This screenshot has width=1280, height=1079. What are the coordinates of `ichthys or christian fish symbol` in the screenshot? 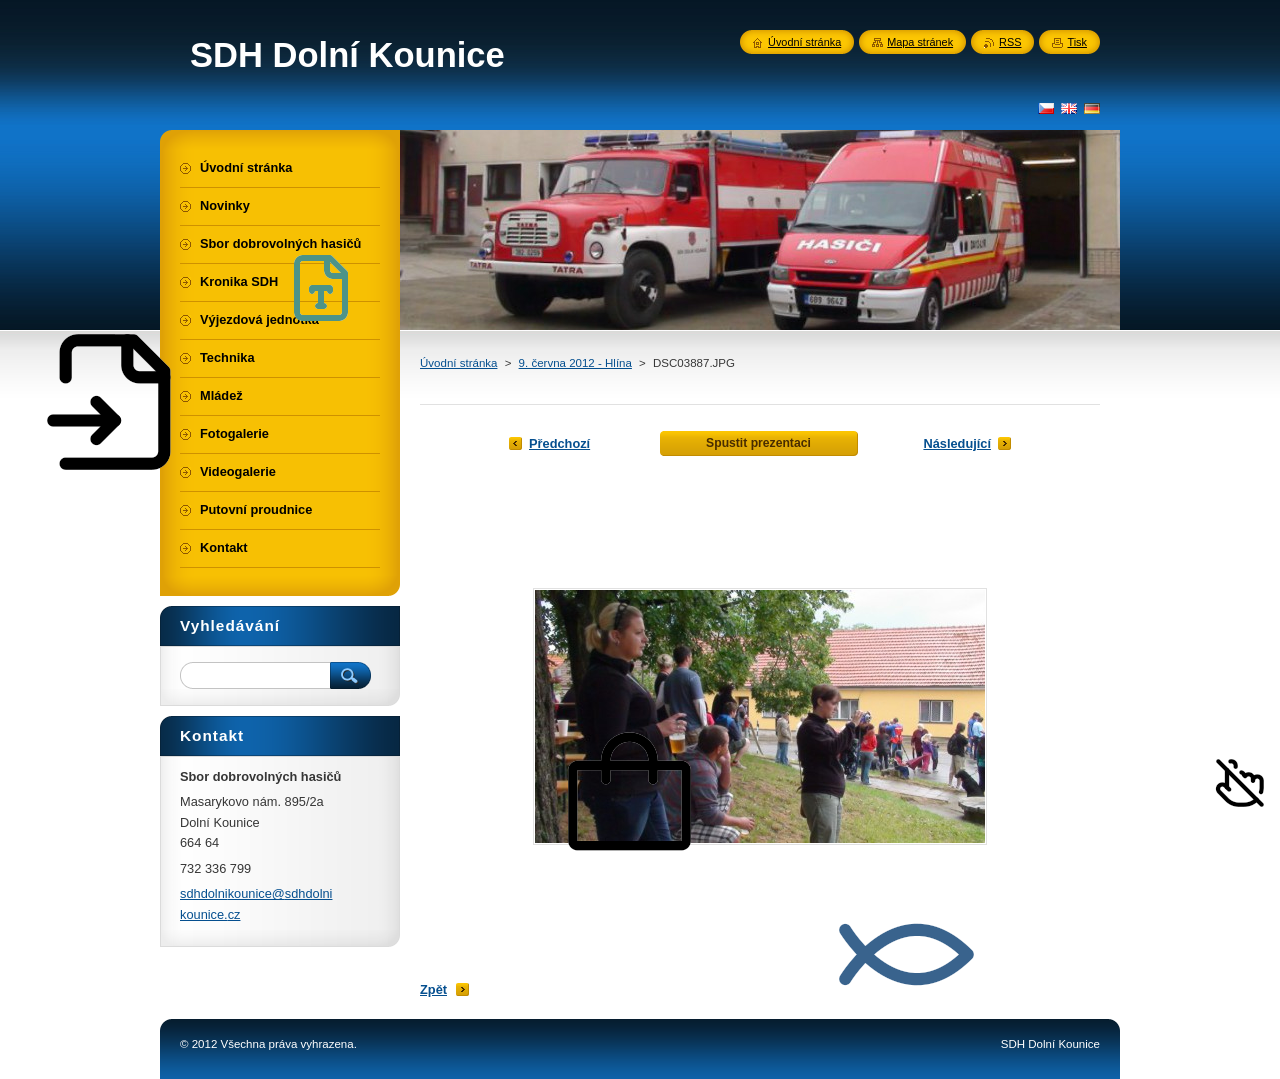 It's located at (906, 954).